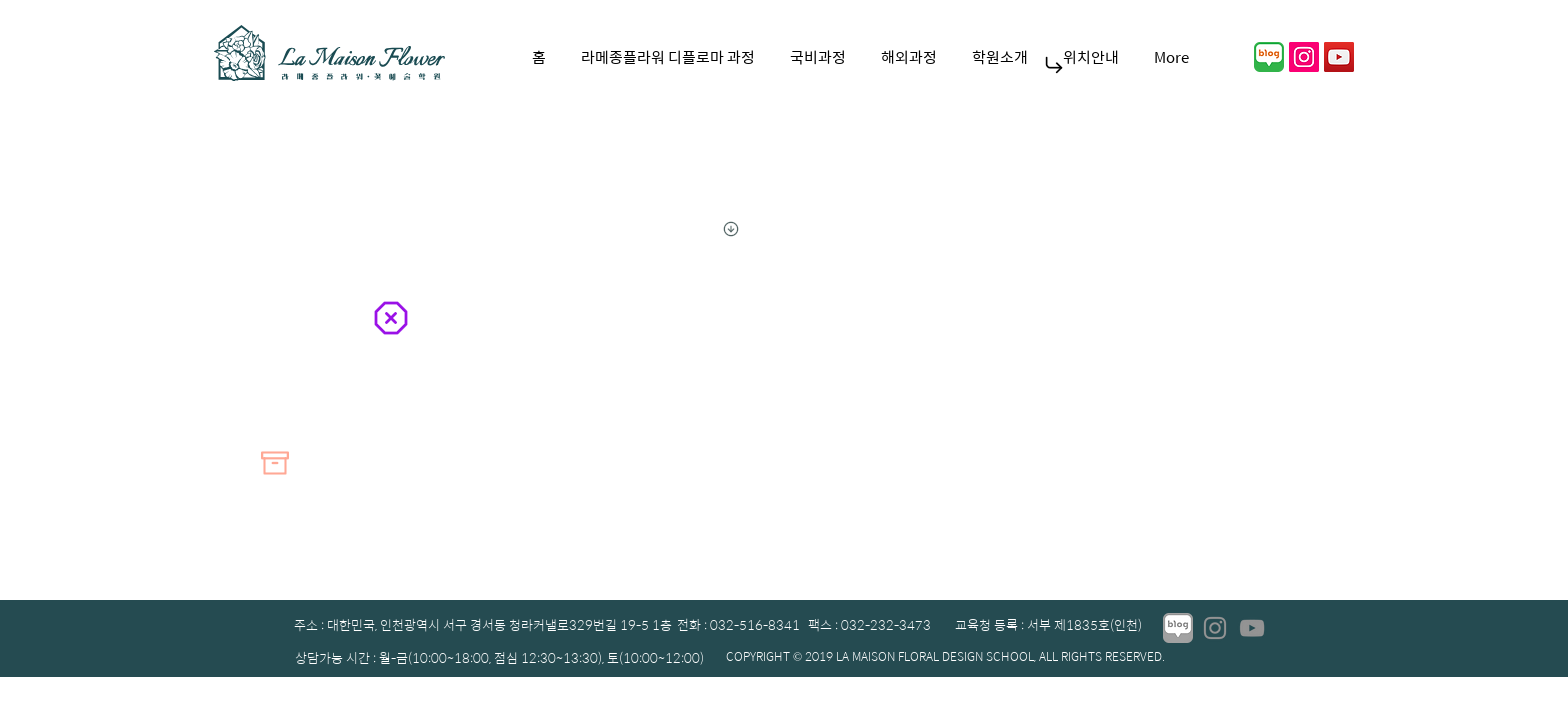  What do you see at coordinates (1054, 65) in the screenshot?
I see `reply to a message or comment` at bounding box center [1054, 65].